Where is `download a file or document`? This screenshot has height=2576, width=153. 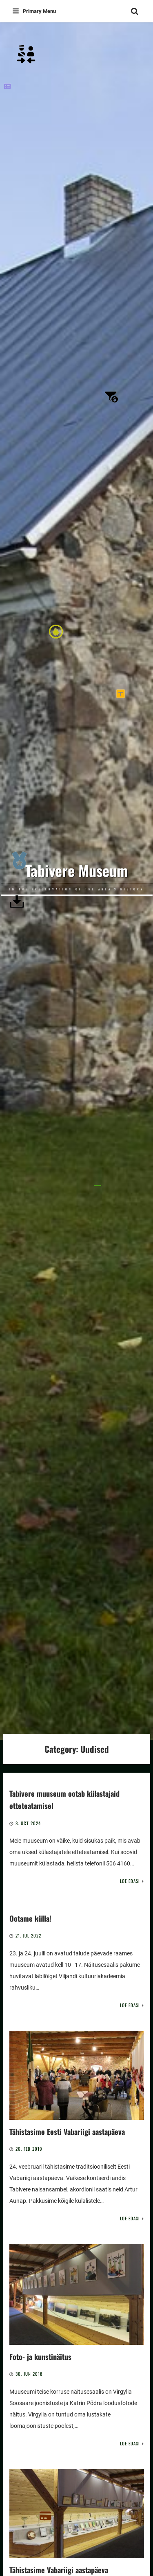 download a file or document is located at coordinates (17, 901).